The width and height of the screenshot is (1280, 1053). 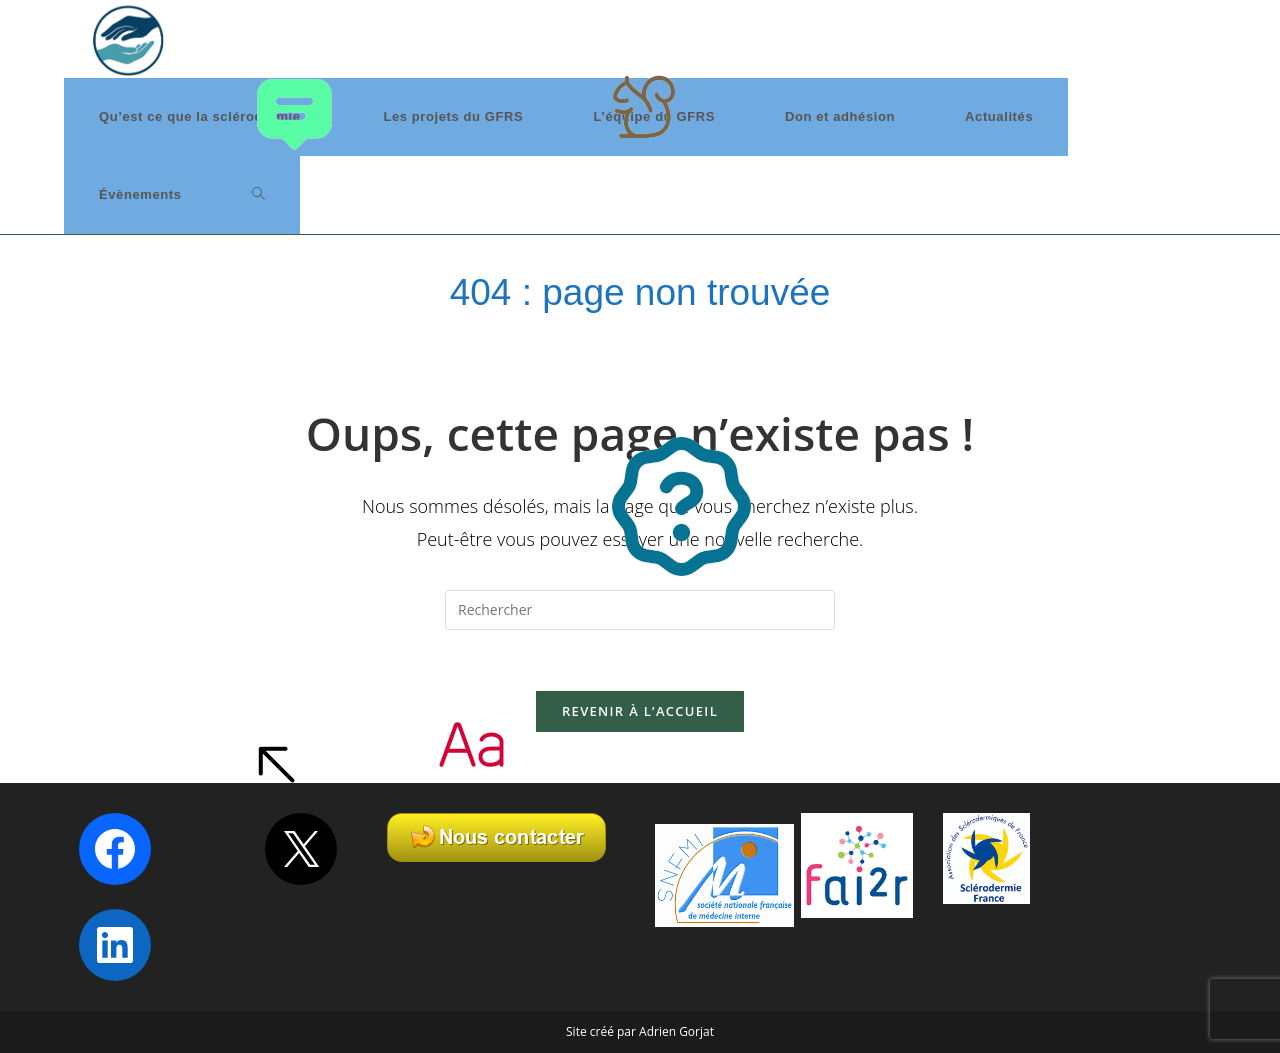 What do you see at coordinates (294, 112) in the screenshot?
I see `open messaging or chat` at bounding box center [294, 112].